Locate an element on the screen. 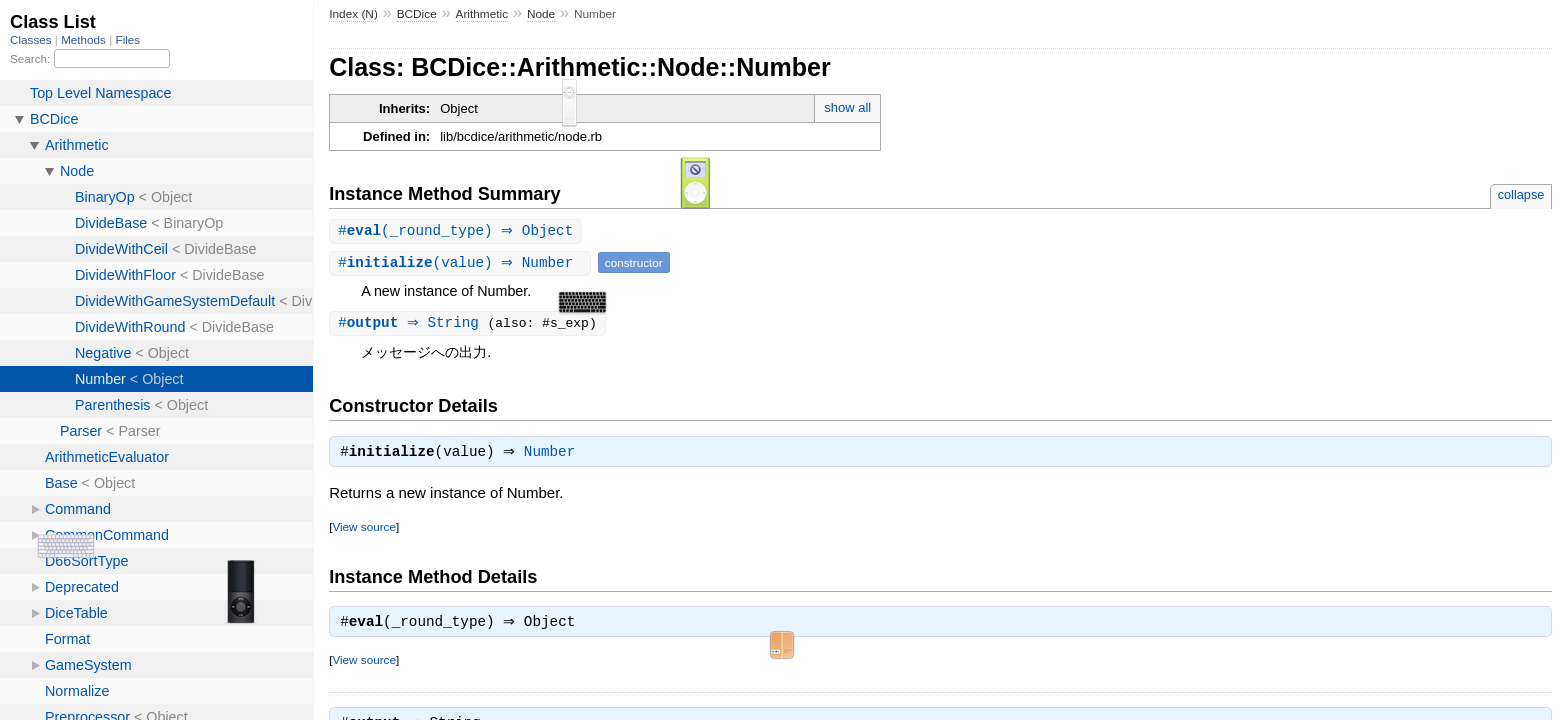 The image size is (1568, 720). sync music to your iPod device is located at coordinates (569, 103).